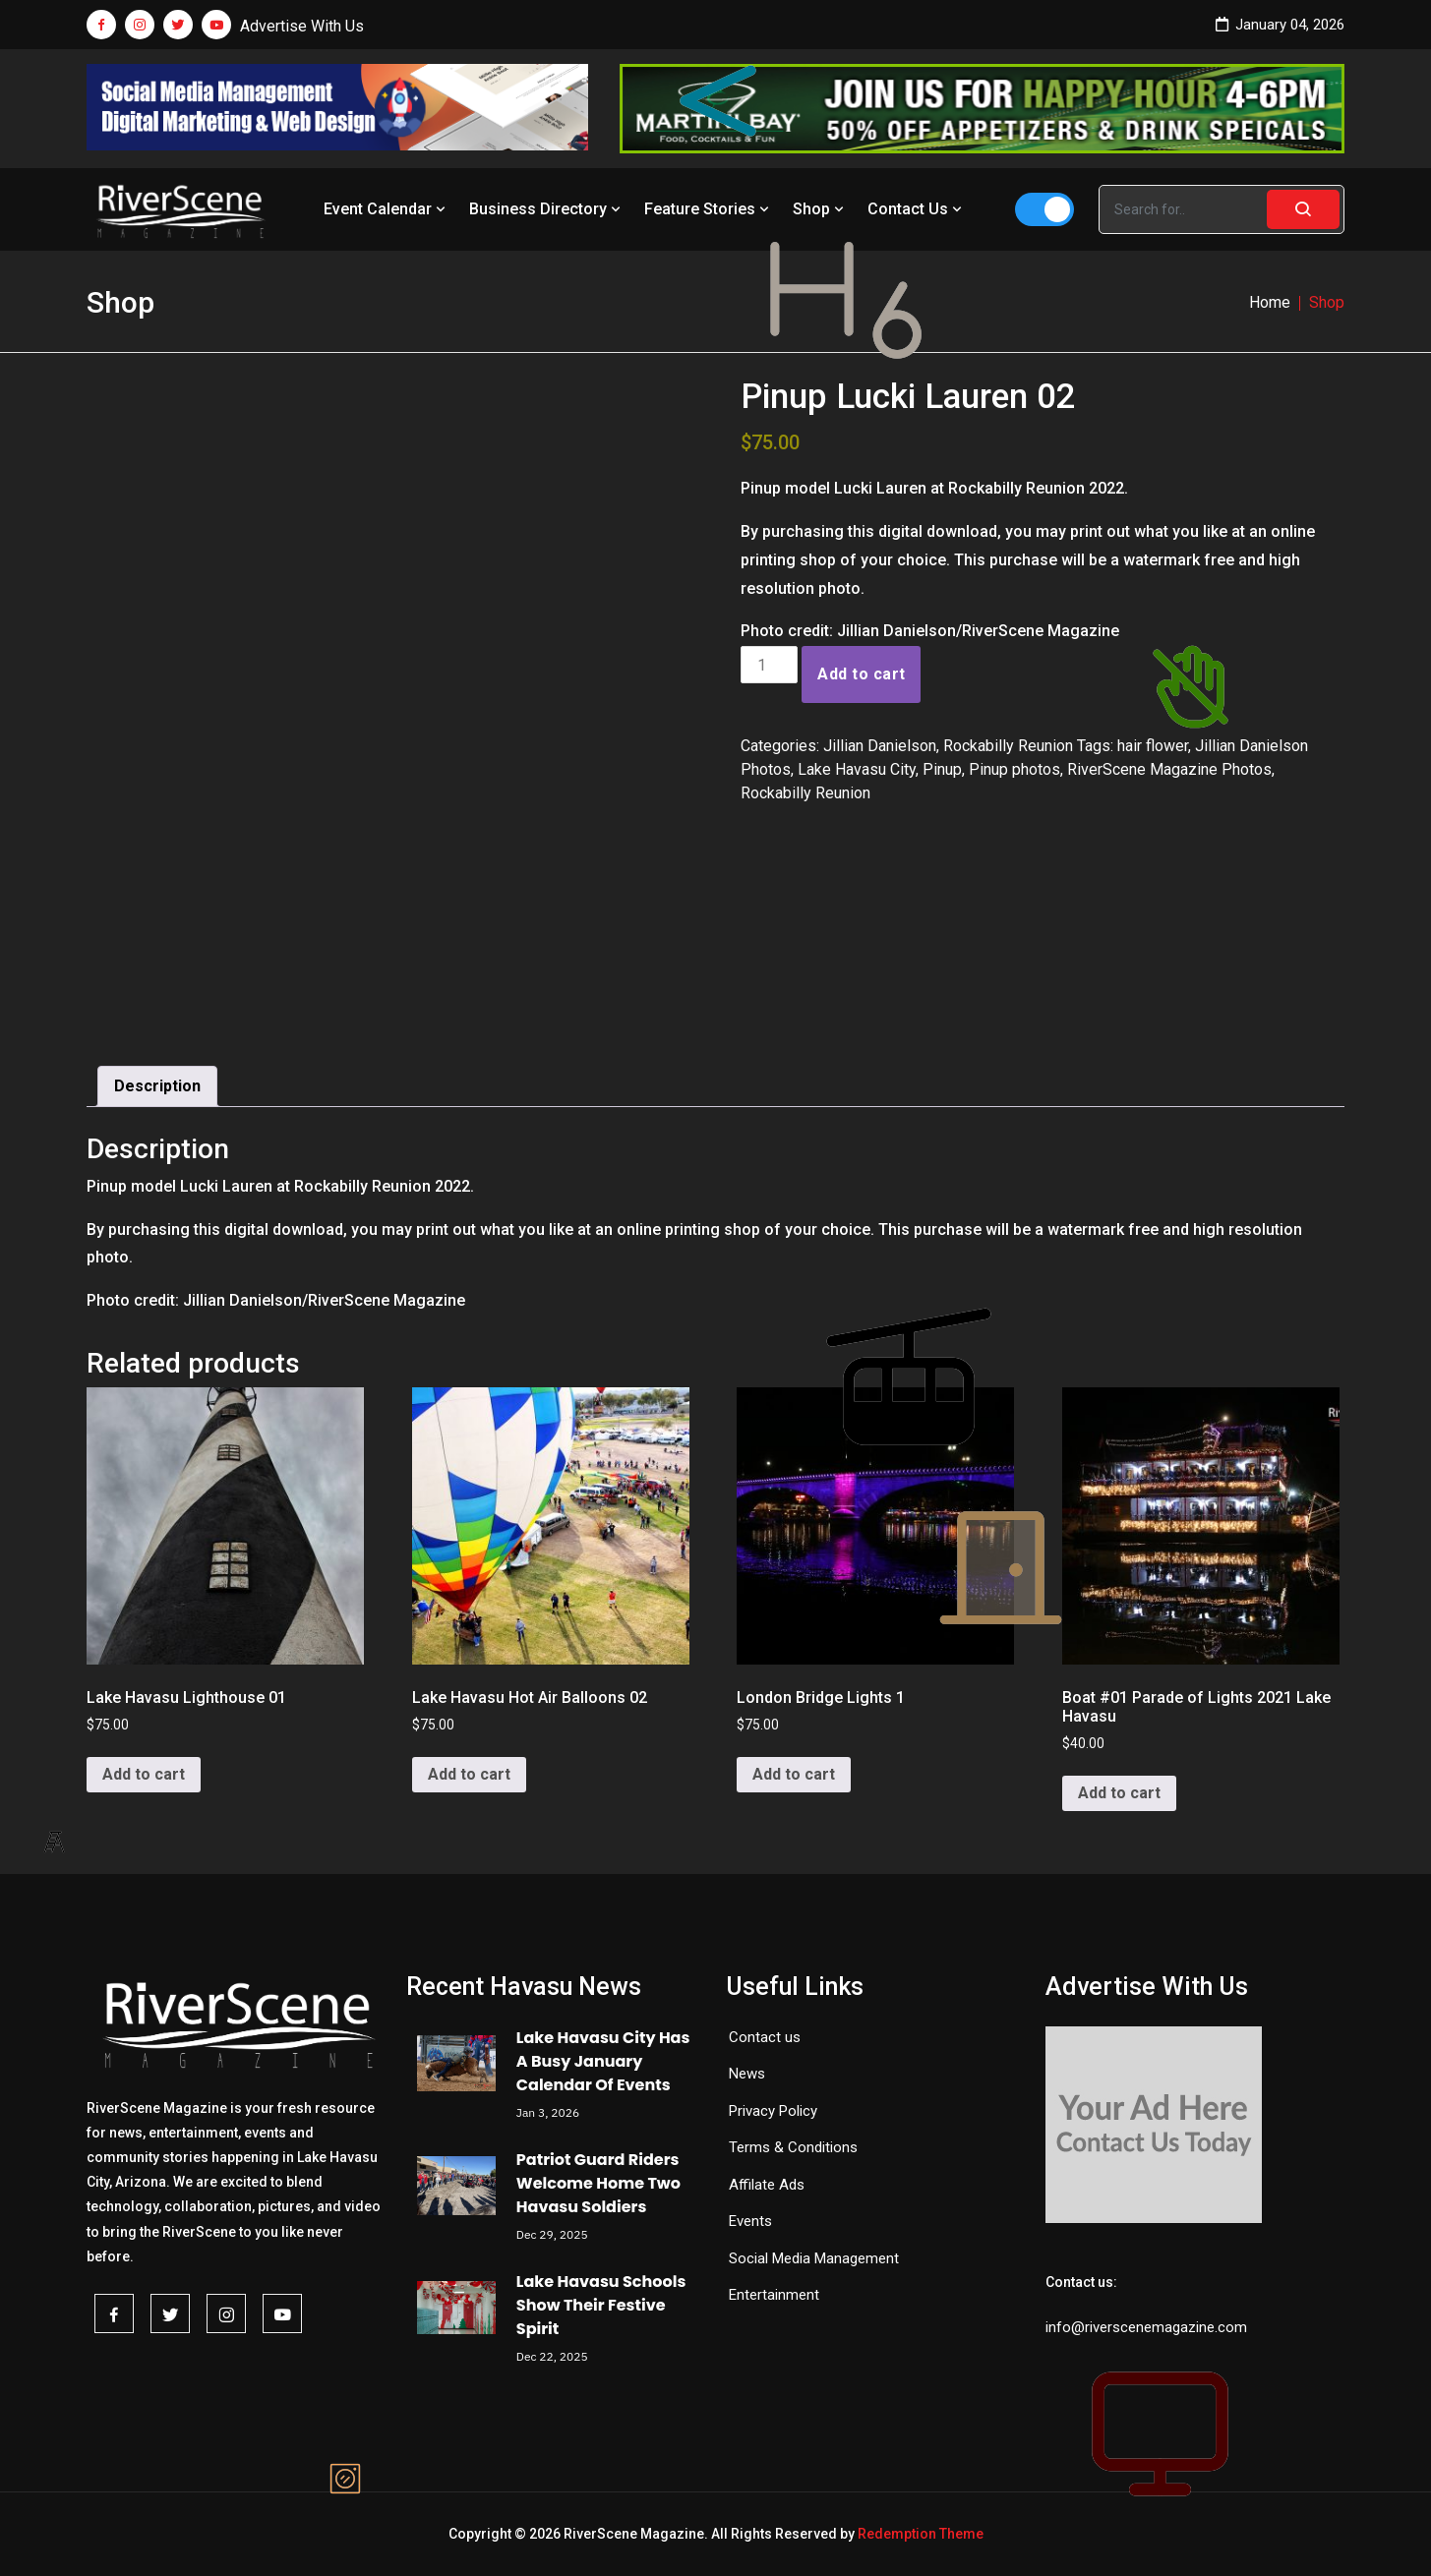 This screenshot has width=1431, height=2576. What do you see at coordinates (1000, 1567) in the screenshot?
I see `exit or log out of the application` at bounding box center [1000, 1567].